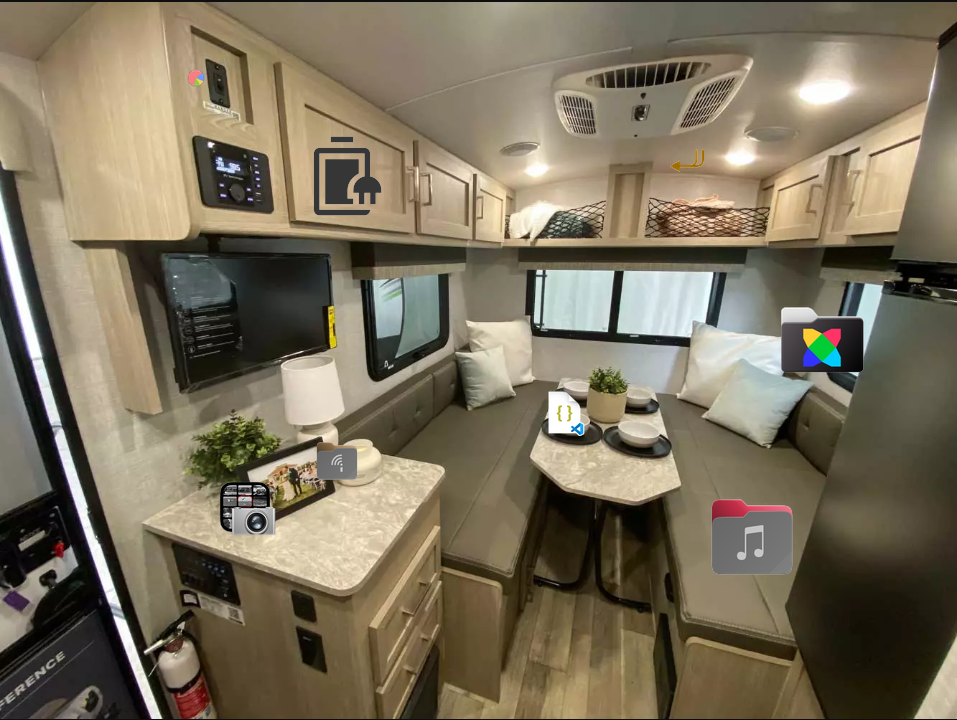 This screenshot has height=720, width=957. What do you see at coordinates (196, 78) in the screenshot?
I see `open baobab disk usage analyzer` at bounding box center [196, 78].